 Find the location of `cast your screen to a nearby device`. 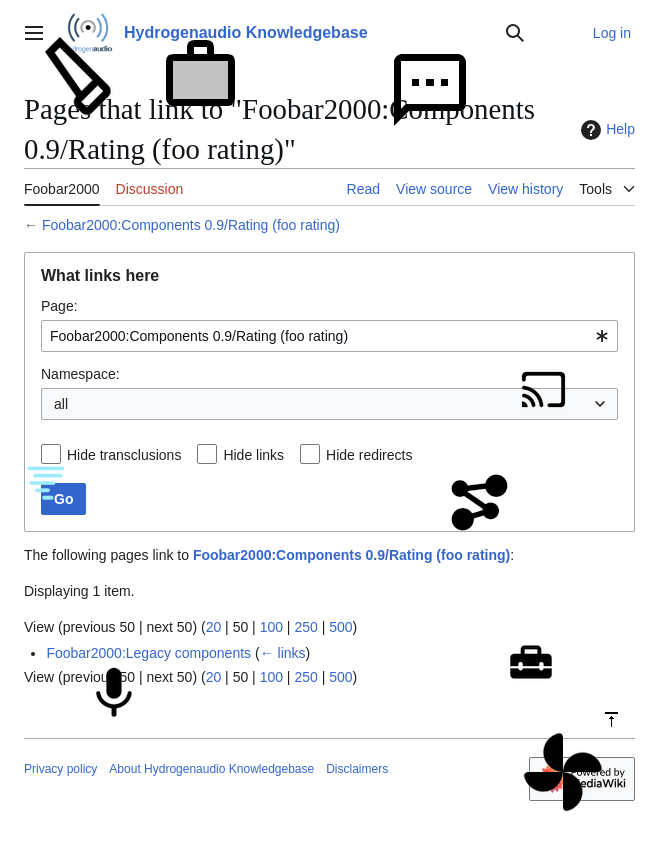

cast your screen to a nearby device is located at coordinates (543, 389).